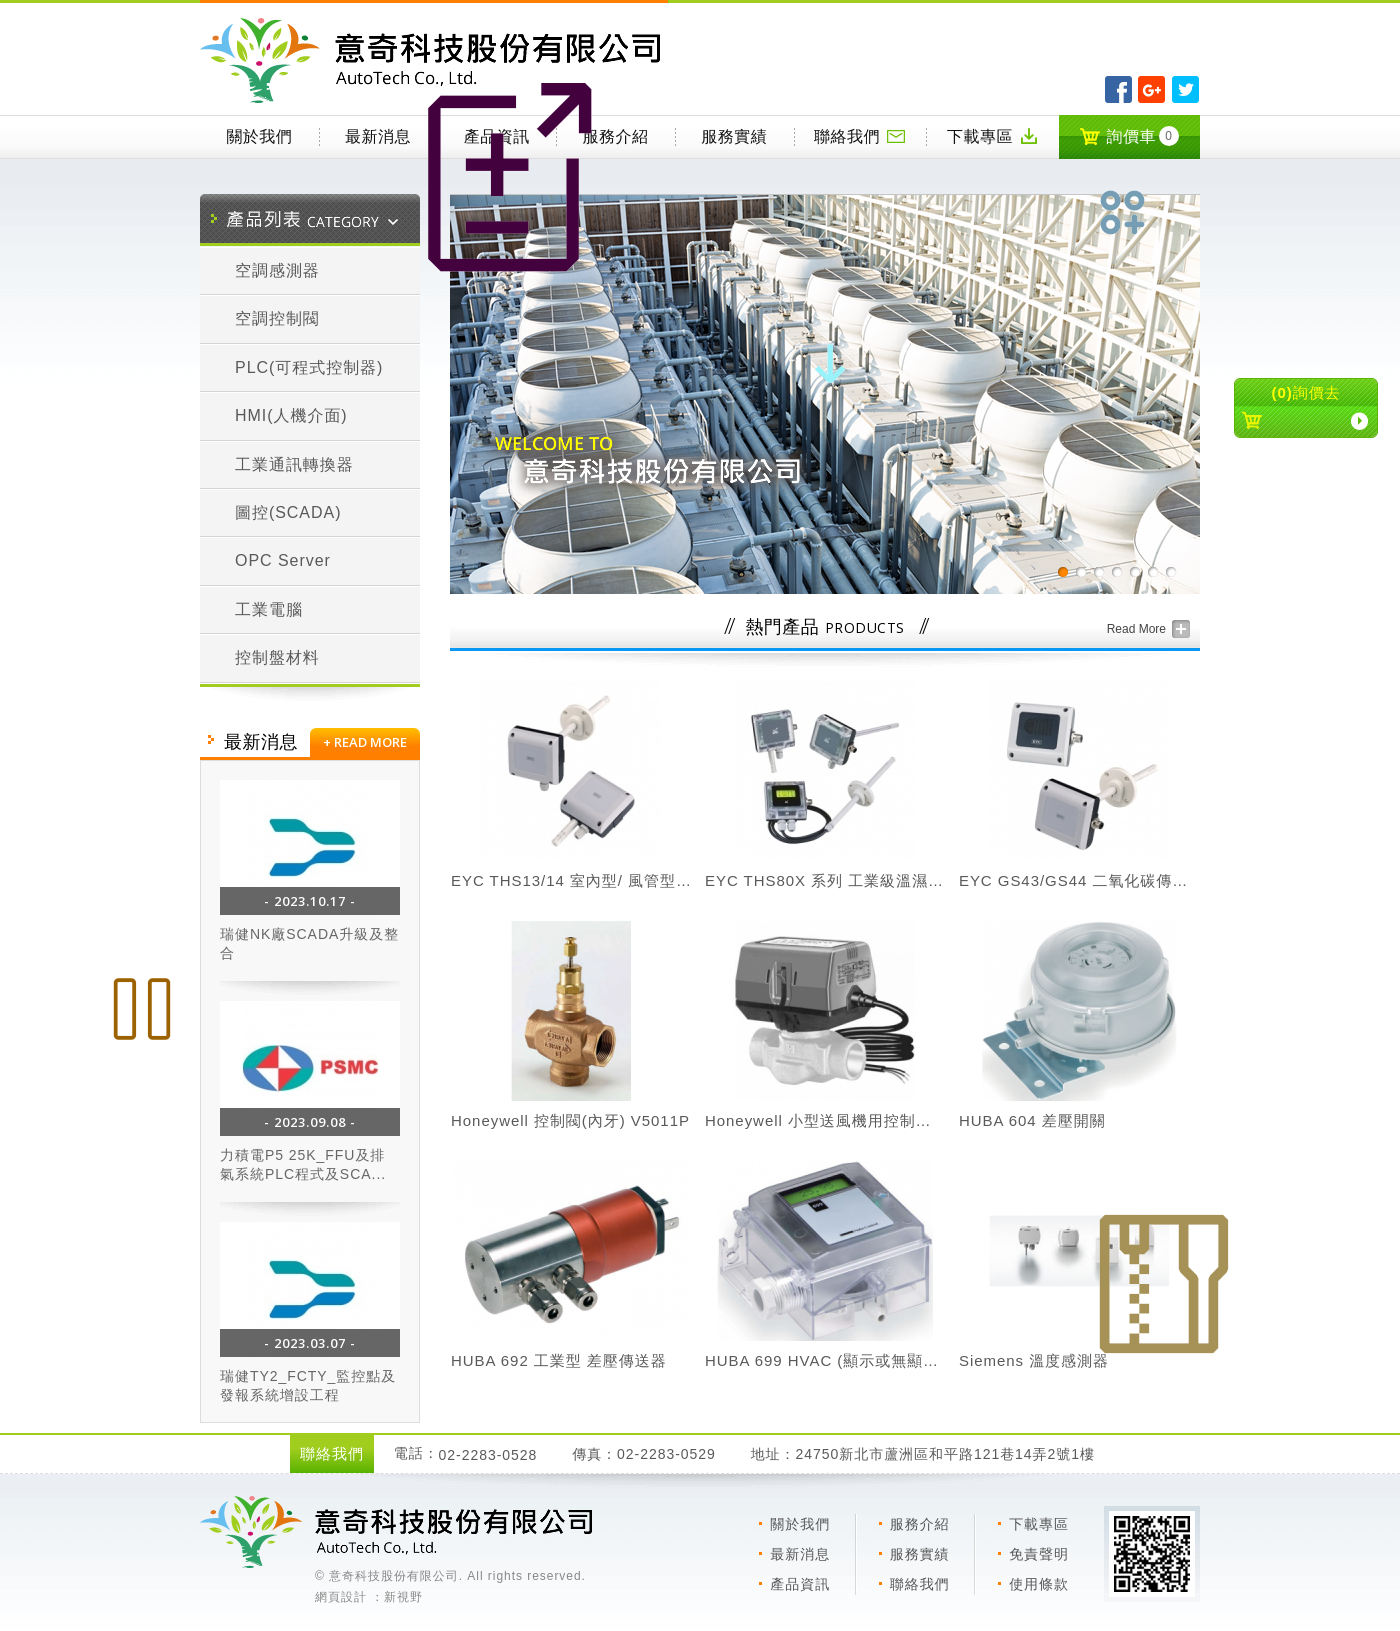 The height and width of the screenshot is (1631, 1400). What do you see at coordinates (1159, 1284) in the screenshot?
I see `indicates a compressed or zipped file` at bounding box center [1159, 1284].